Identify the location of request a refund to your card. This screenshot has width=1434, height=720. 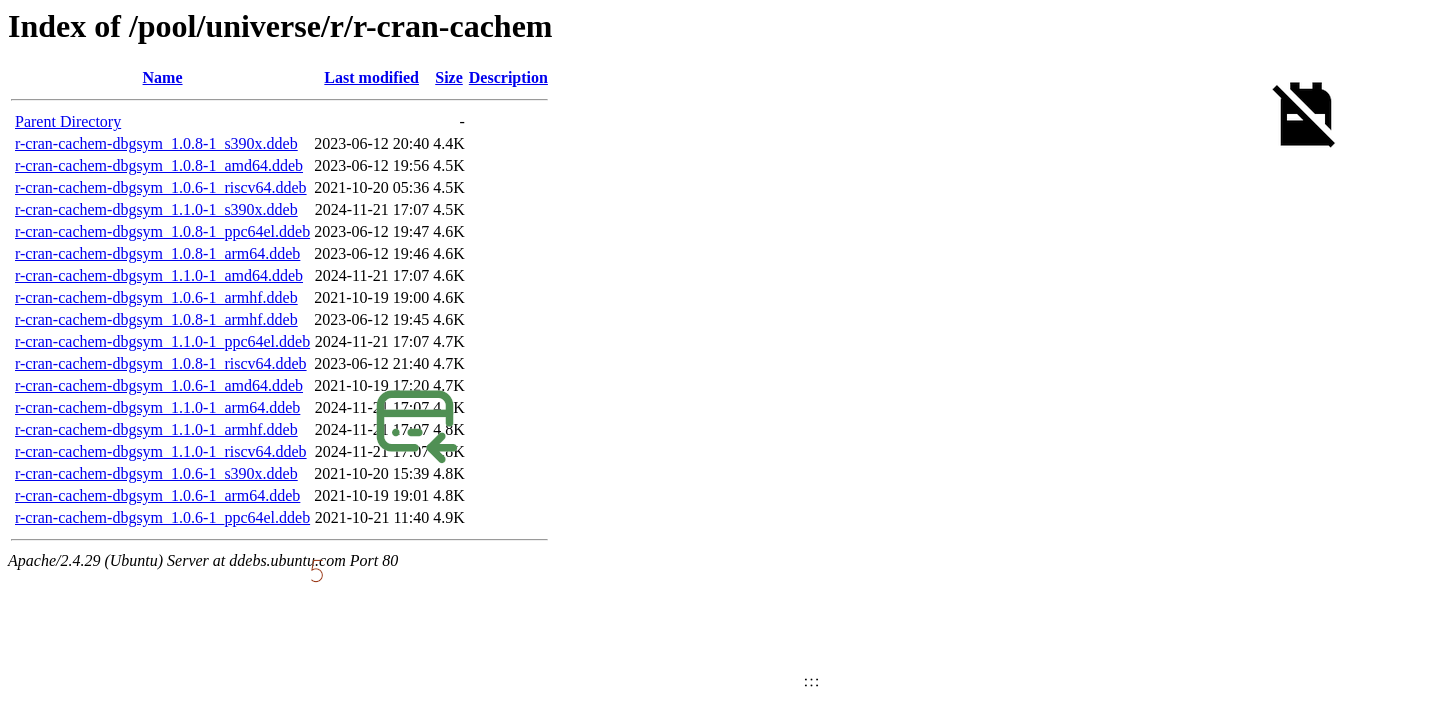
(415, 421).